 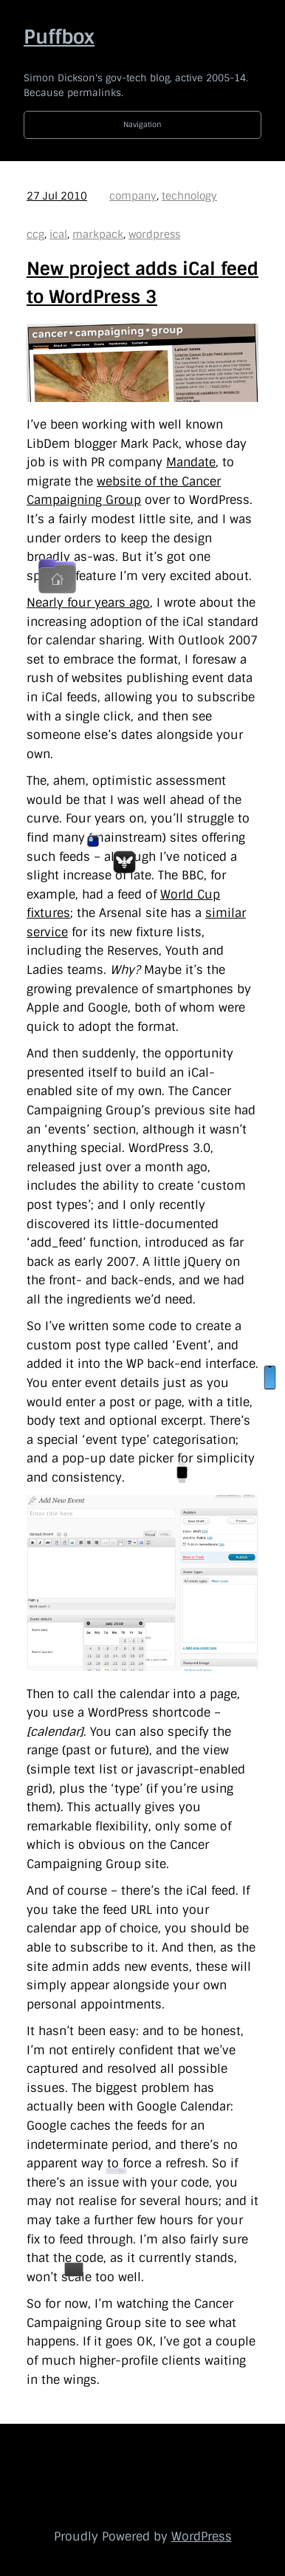 I want to click on trackpad or touchpad device icon, so click(x=74, y=2269).